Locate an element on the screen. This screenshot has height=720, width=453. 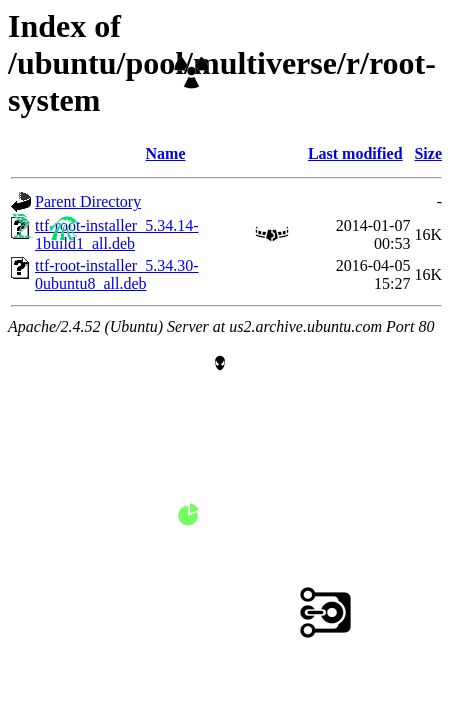
access connection or node settings is located at coordinates (325, 612).